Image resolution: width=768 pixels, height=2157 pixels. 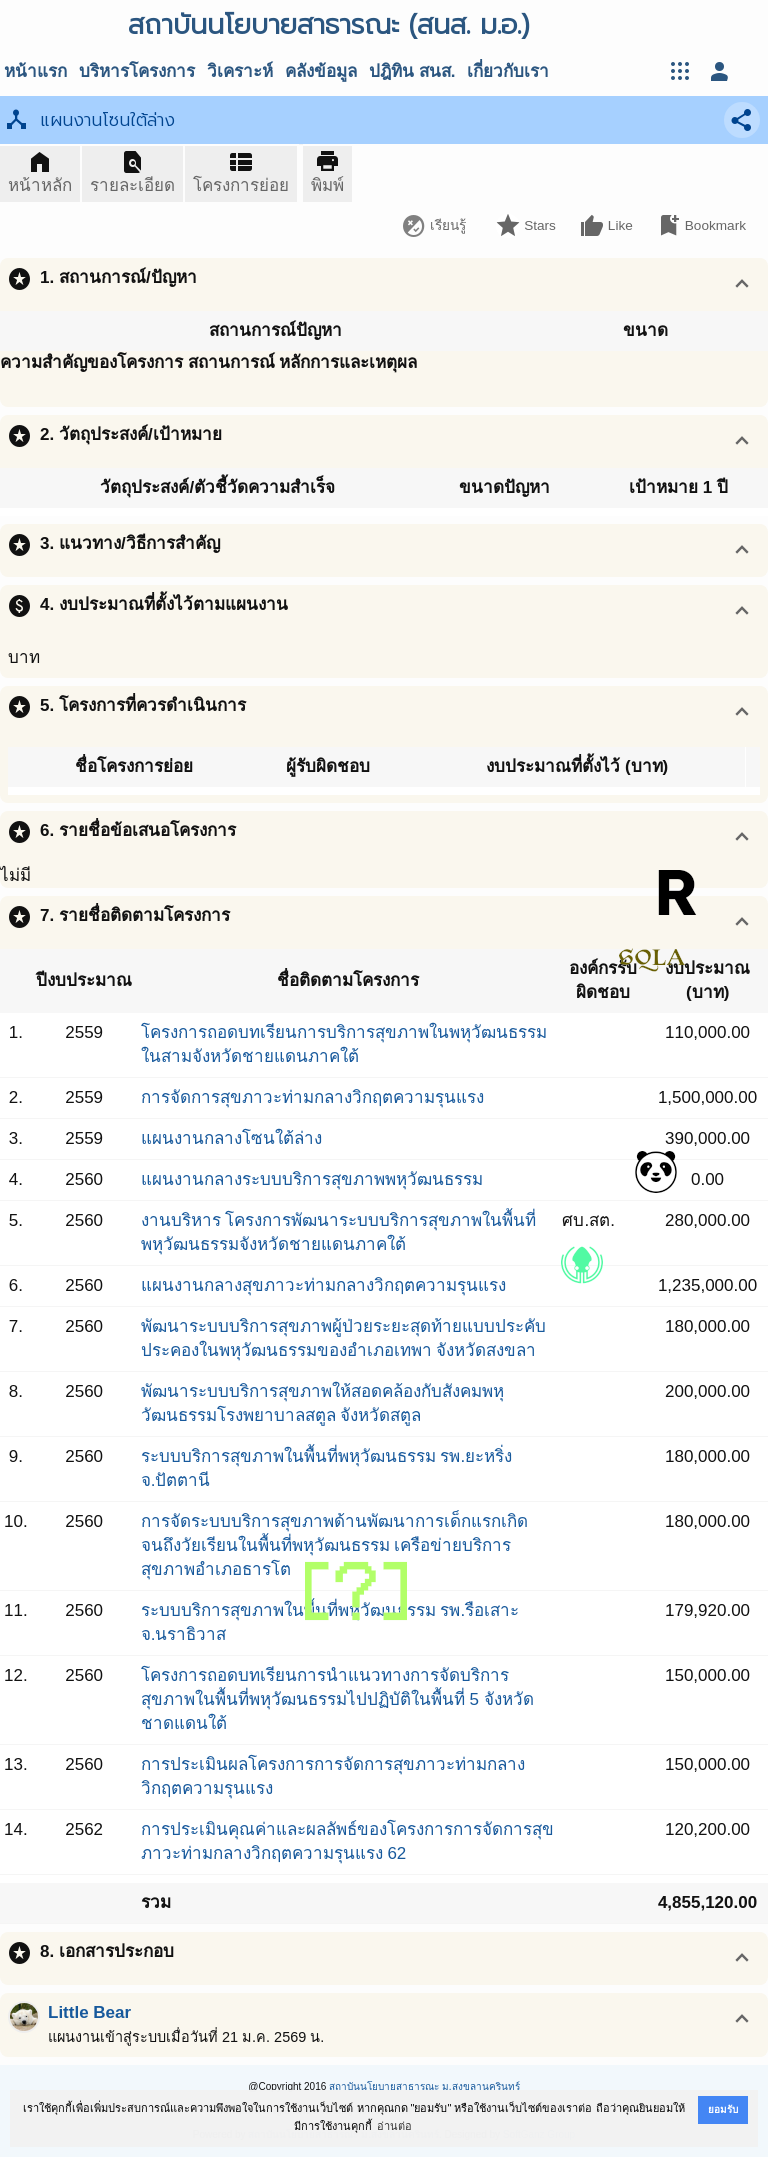 I want to click on open the foodpanda app, so click(x=656, y=1172).